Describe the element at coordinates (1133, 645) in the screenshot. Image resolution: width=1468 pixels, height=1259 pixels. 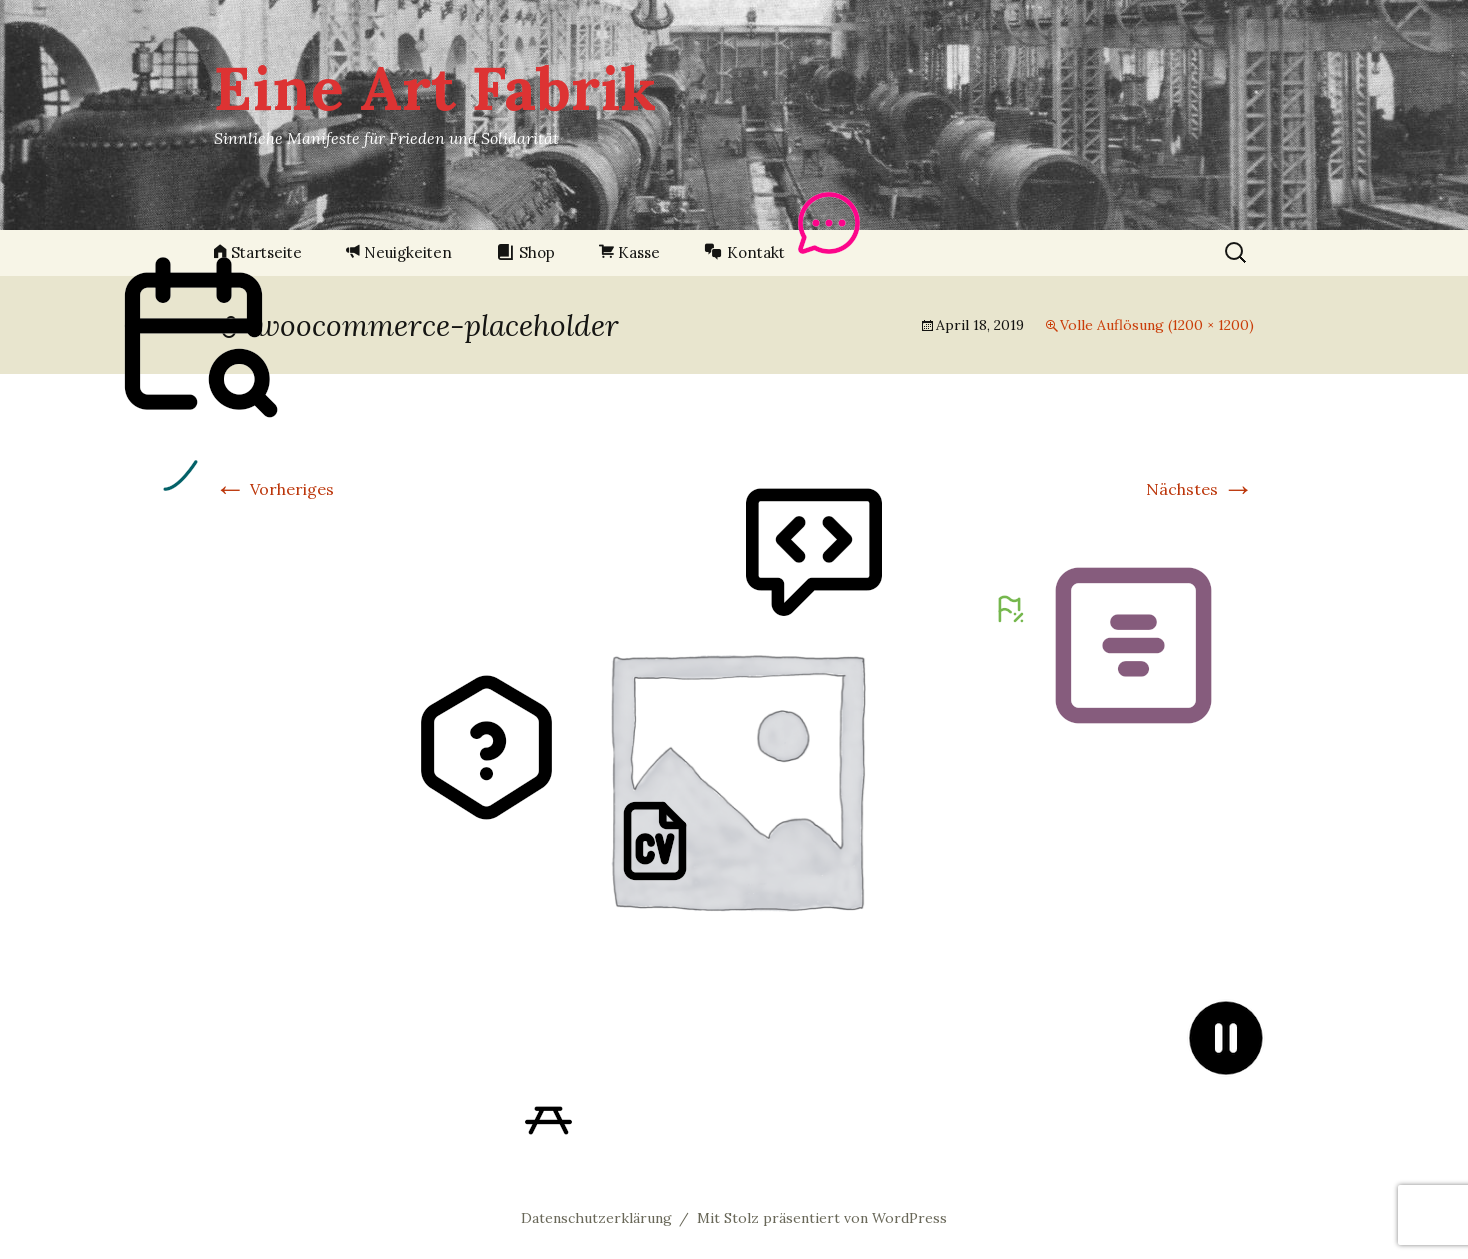
I see `center align content horizontally and vertically` at that location.